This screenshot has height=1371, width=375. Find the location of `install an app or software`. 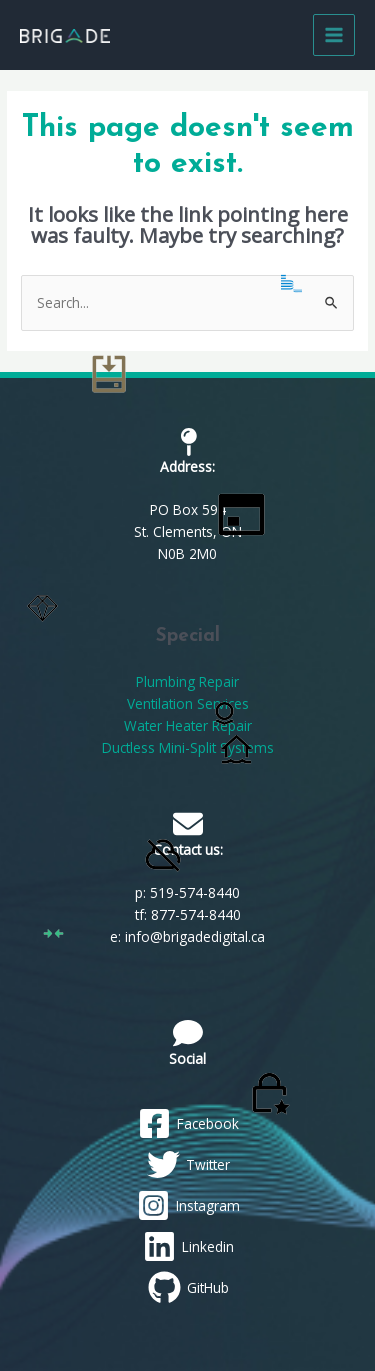

install an app or software is located at coordinates (109, 374).